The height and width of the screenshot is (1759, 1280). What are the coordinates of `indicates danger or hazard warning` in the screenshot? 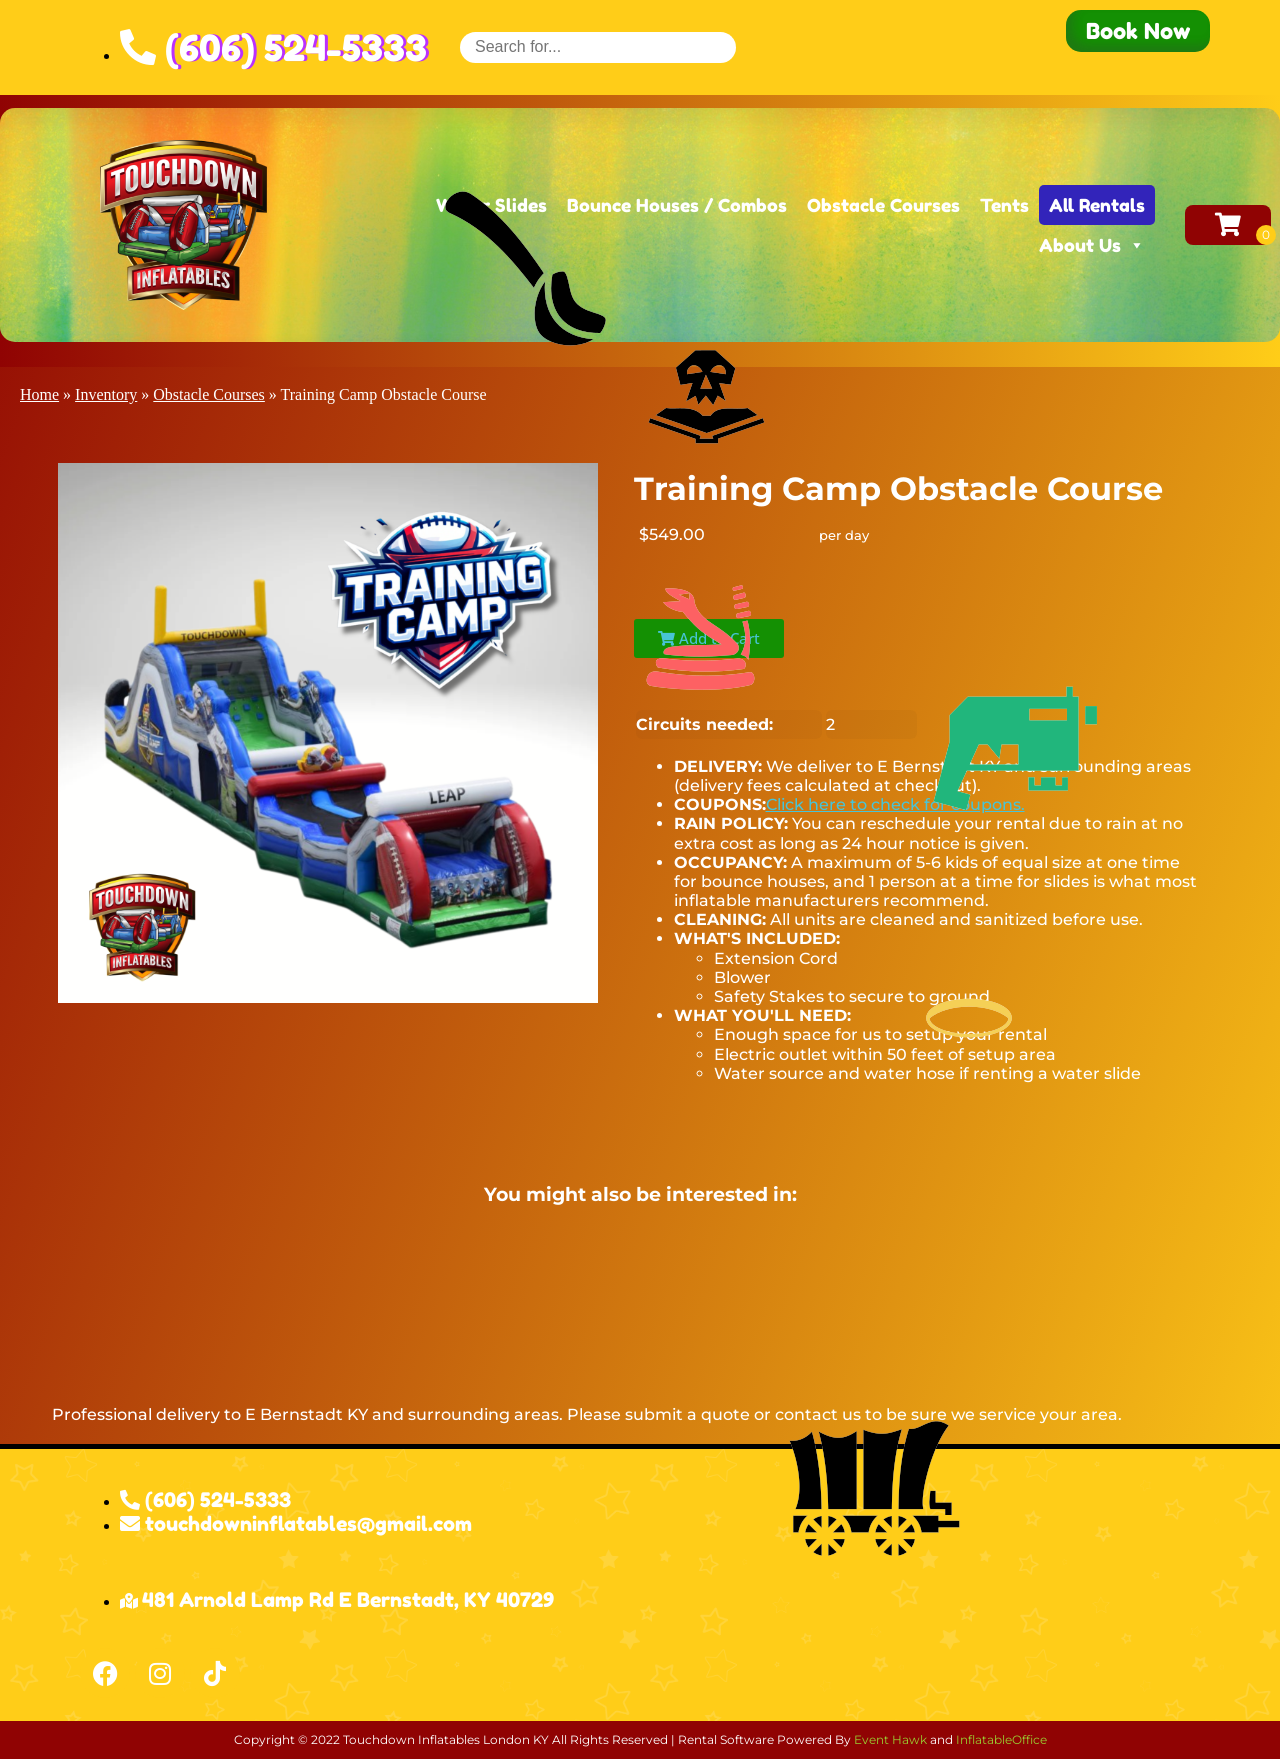 It's located at (700, 637).